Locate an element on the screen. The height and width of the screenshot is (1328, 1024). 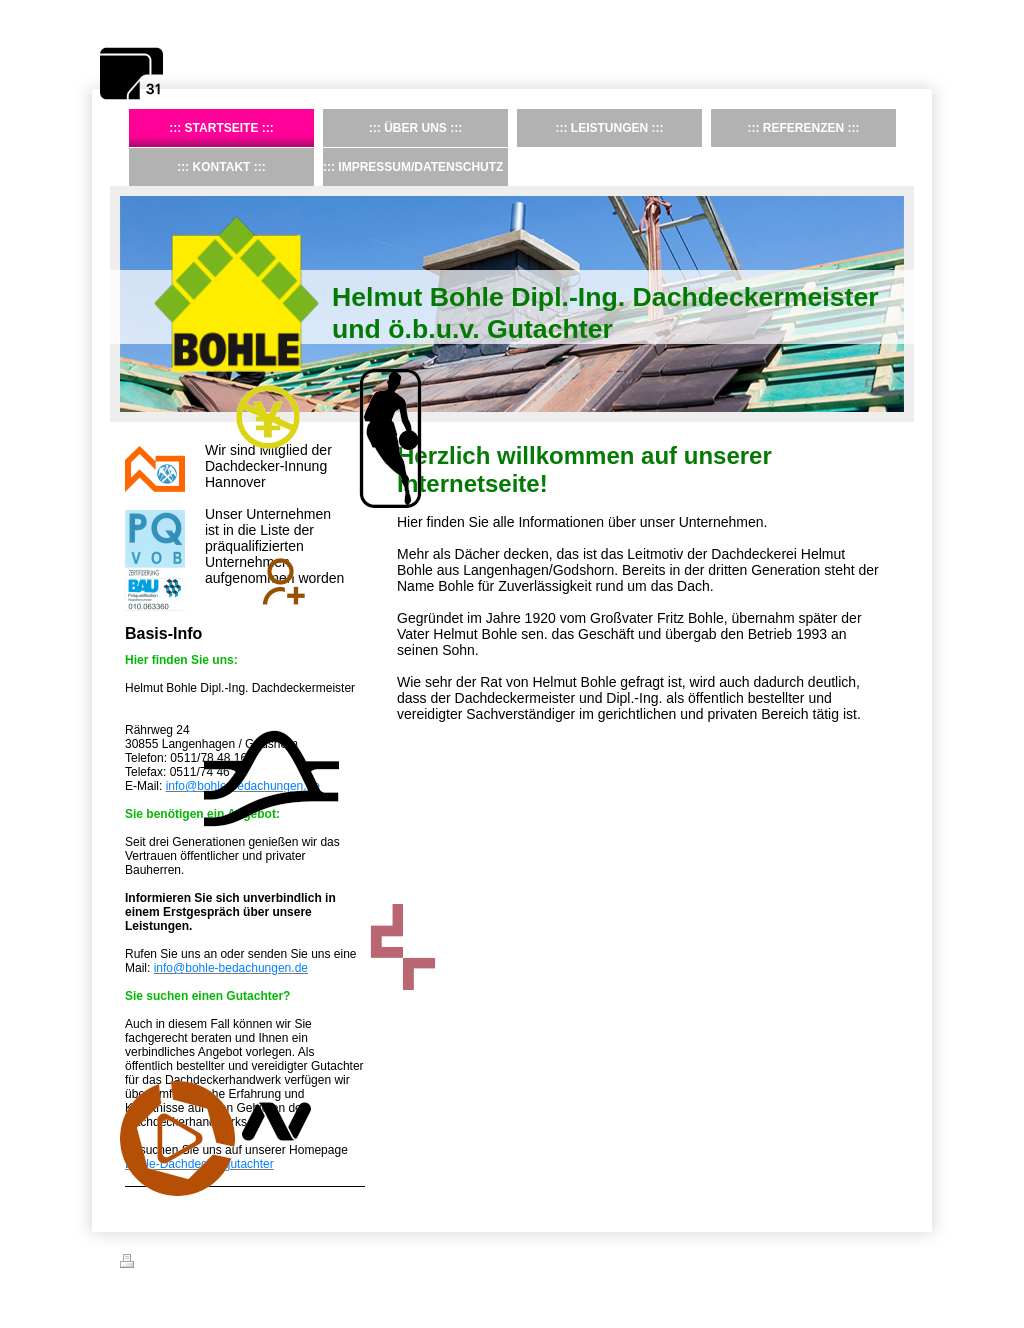
open Proton Calendar app is located at coordinates (131, 73).